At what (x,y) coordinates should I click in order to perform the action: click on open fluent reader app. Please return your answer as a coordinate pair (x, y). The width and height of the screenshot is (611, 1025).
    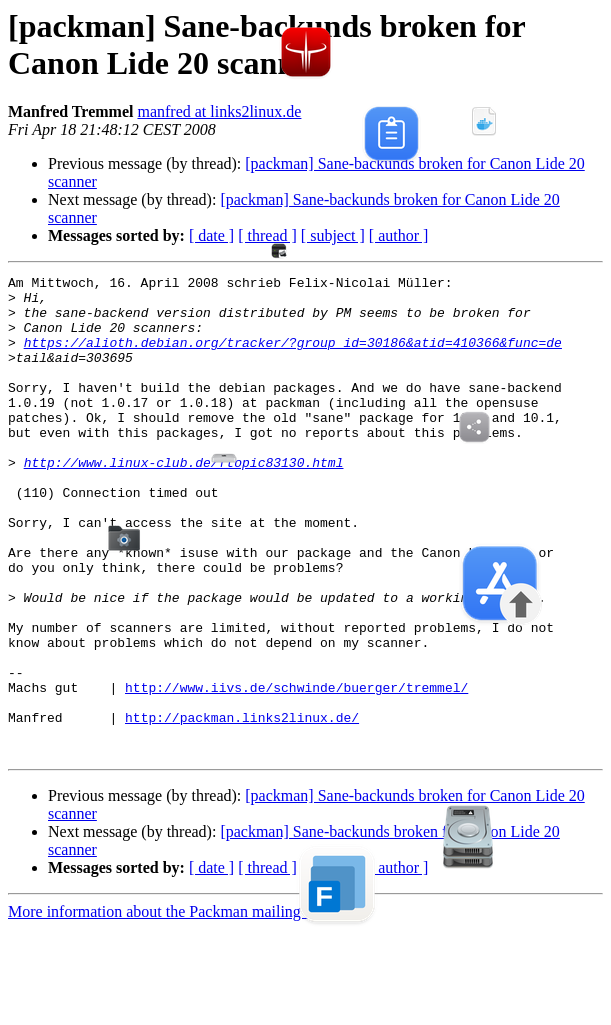
    Looking at the image, I should click on (337, 884).